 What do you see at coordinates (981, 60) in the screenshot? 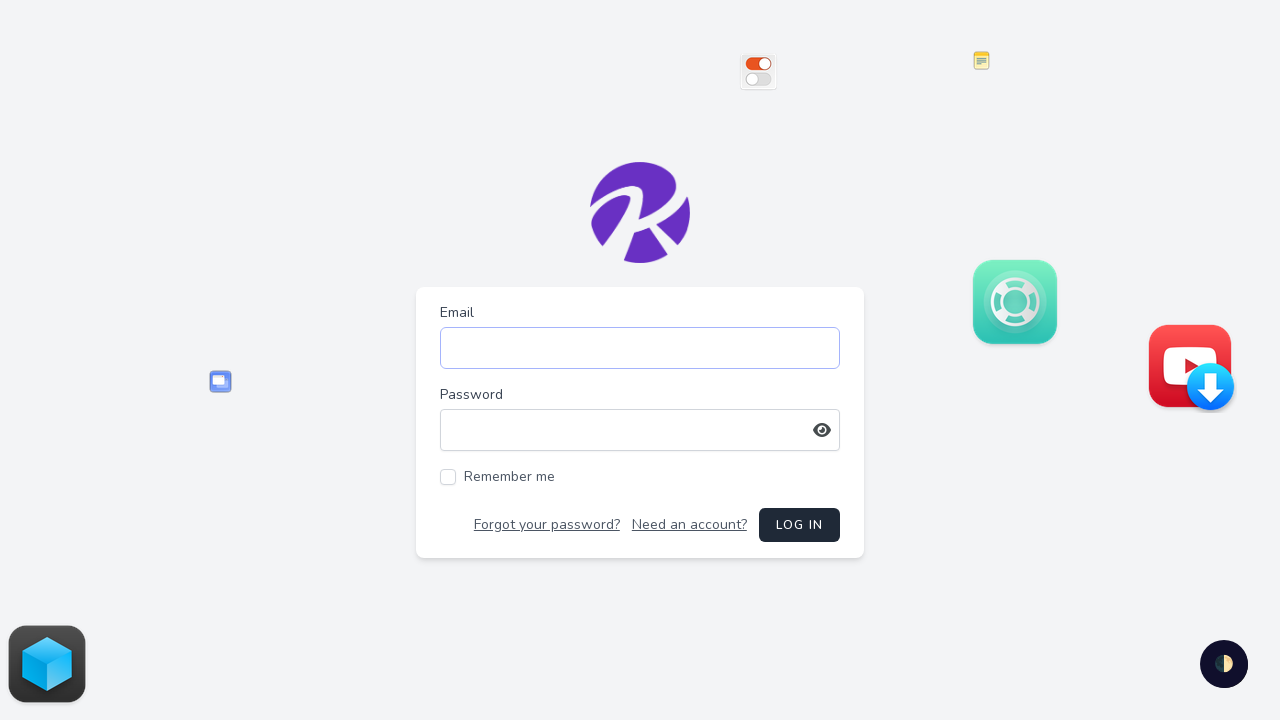
I see `open bijiben notes app` at bounding box center [981, 60].